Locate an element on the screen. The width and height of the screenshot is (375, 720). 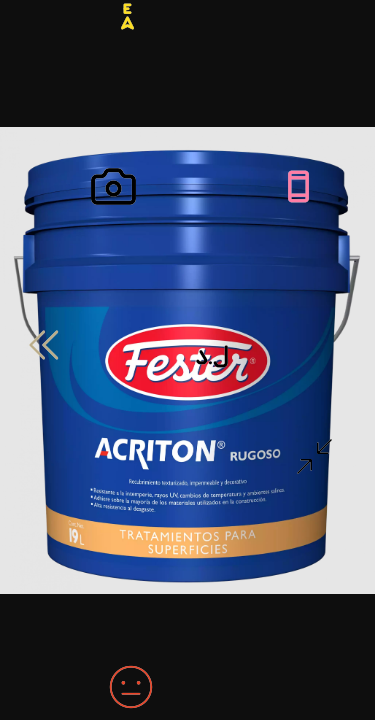
collapse or minimize content is located at coordinates (314, 456).